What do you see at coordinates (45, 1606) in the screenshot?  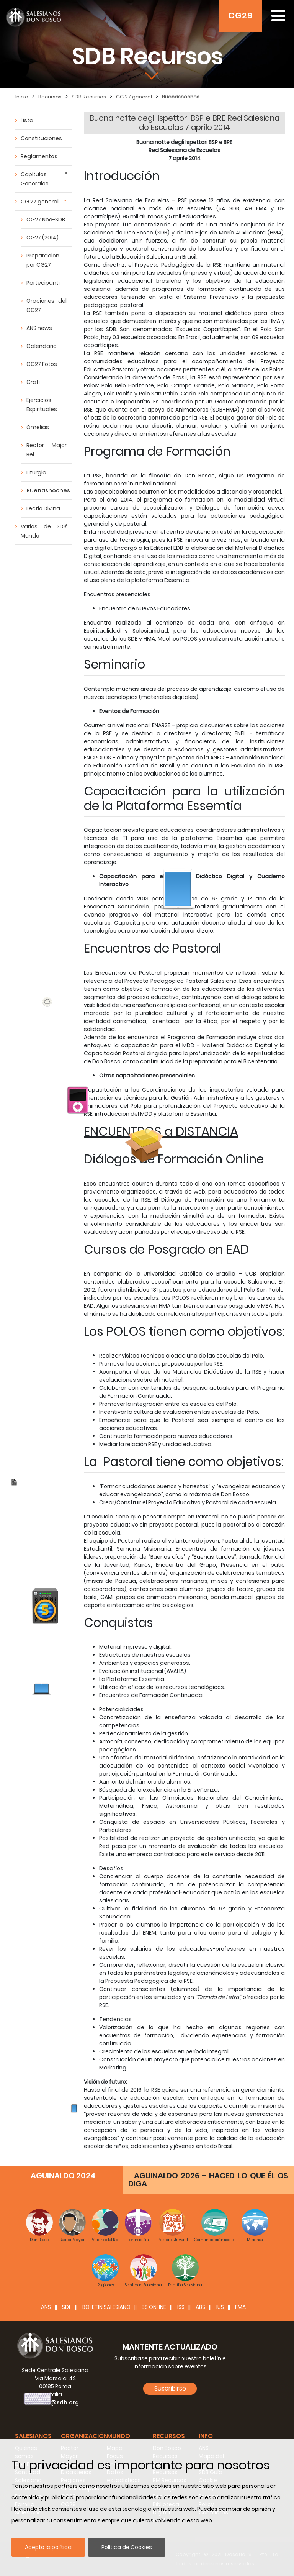 I see `access RAID 5 storage configuration` at bounding box center [45, 1606].